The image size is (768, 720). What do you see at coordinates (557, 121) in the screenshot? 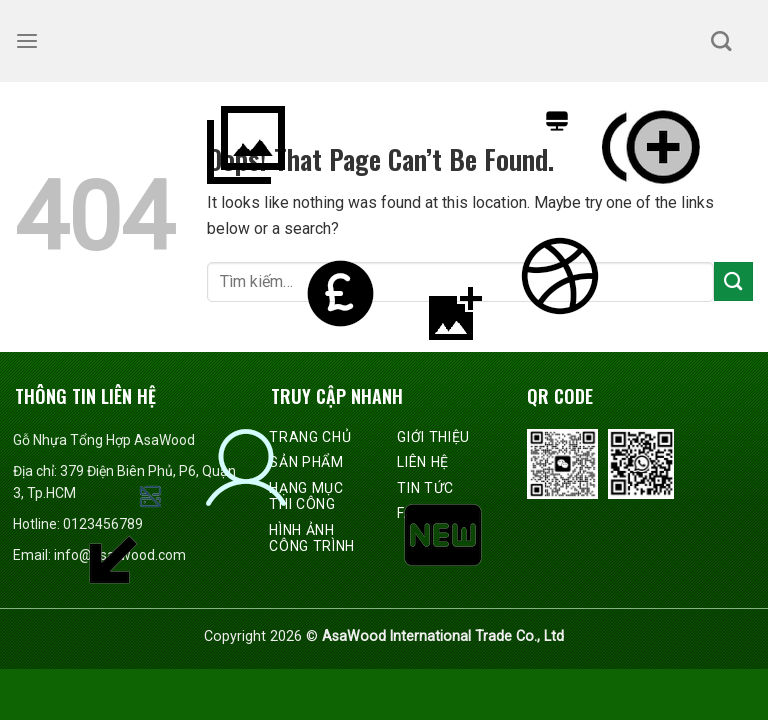
I see `view on desktop display` at bounding box center [557, 121].